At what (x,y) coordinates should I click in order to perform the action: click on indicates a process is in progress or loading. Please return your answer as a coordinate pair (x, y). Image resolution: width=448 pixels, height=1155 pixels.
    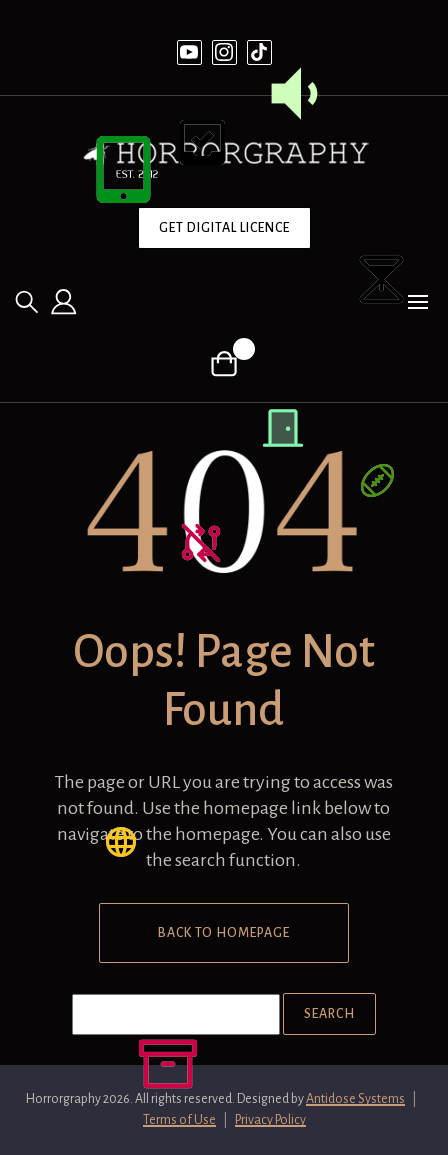
    Looking at the image, I should click on (381, 279).